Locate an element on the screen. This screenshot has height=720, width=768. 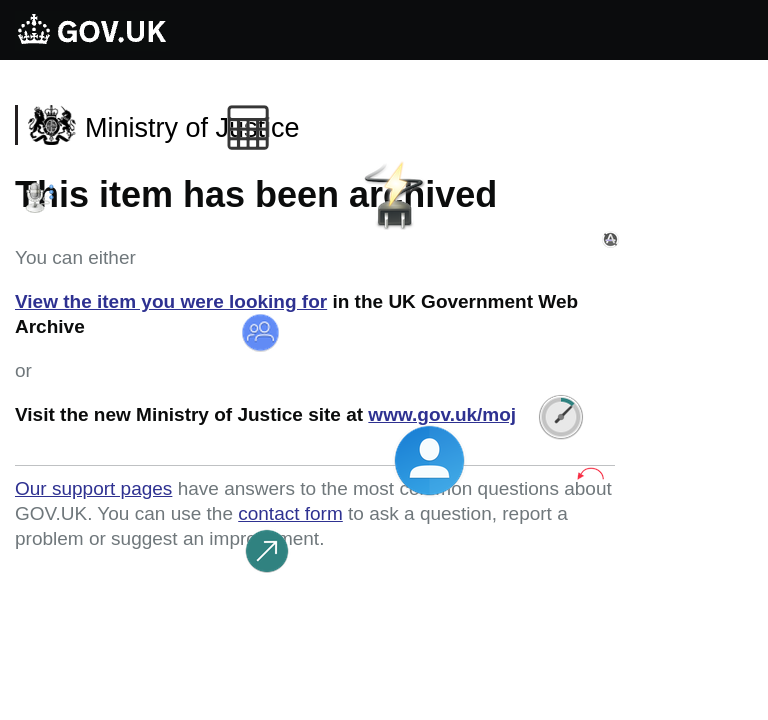
default user profile avatar is located at coordinates (429, 460).